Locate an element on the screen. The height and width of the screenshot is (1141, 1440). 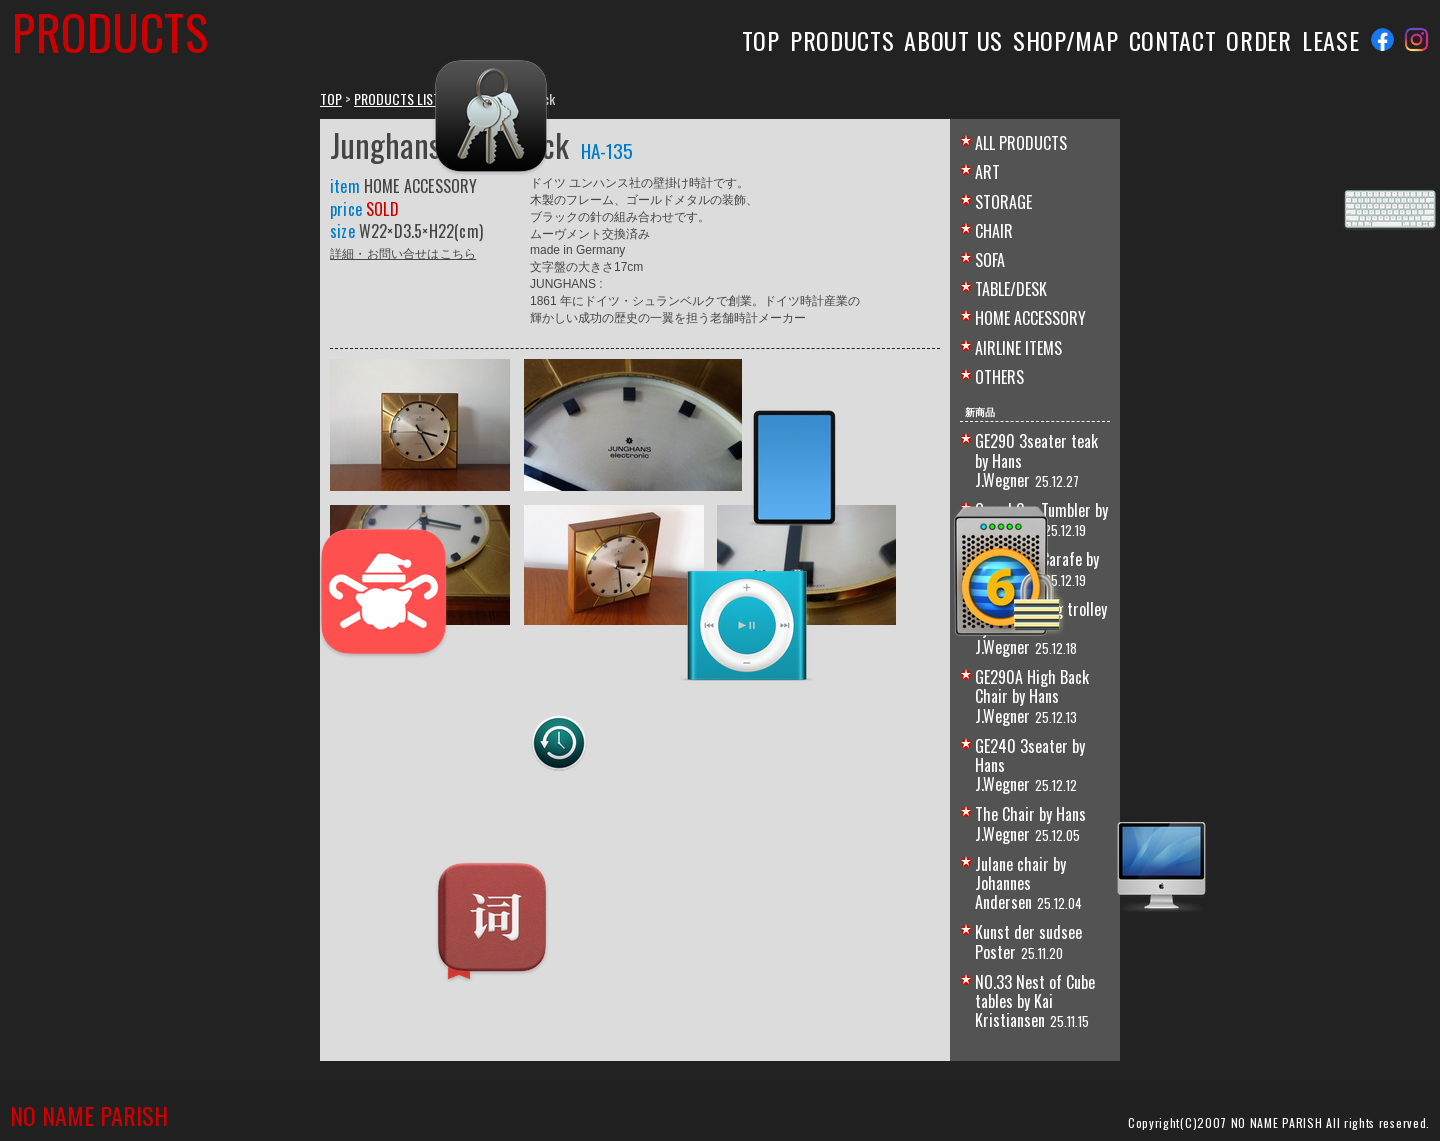
indicates a locked RAID 6 storage array is located at coordinates (1001, 571).